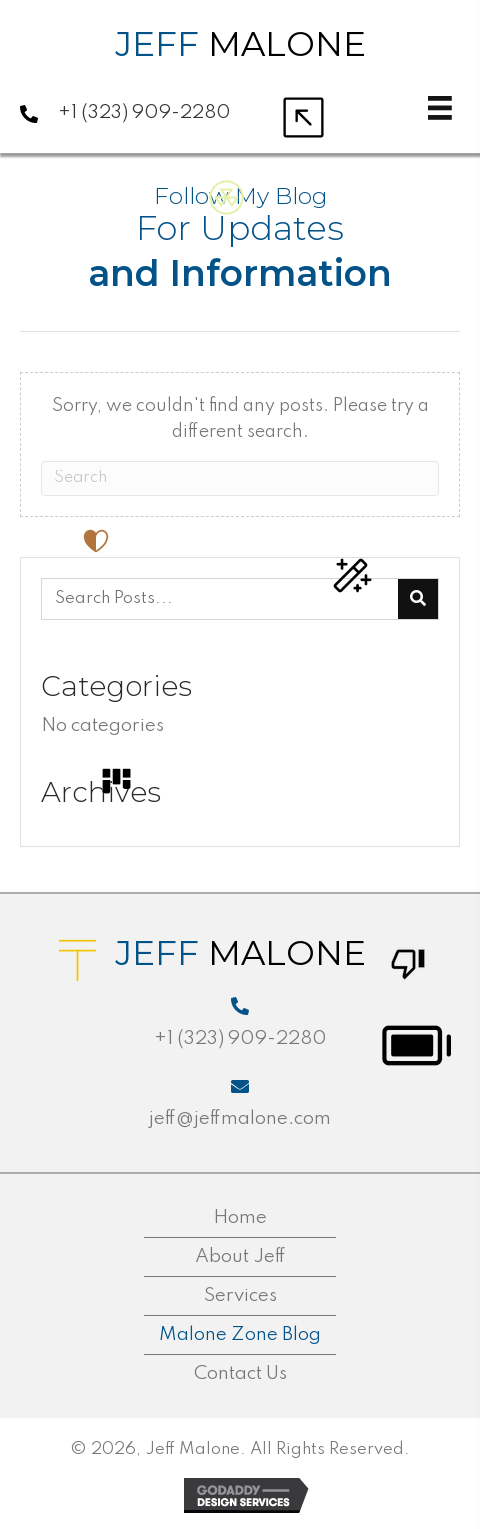 Image resolution: width=480 pixels, height=1529 pixels. What do you see at coordinates (77, 958) in the screenshot?
I see `indicates kazakhstani tenge currency` at bounding box center [77, 958].